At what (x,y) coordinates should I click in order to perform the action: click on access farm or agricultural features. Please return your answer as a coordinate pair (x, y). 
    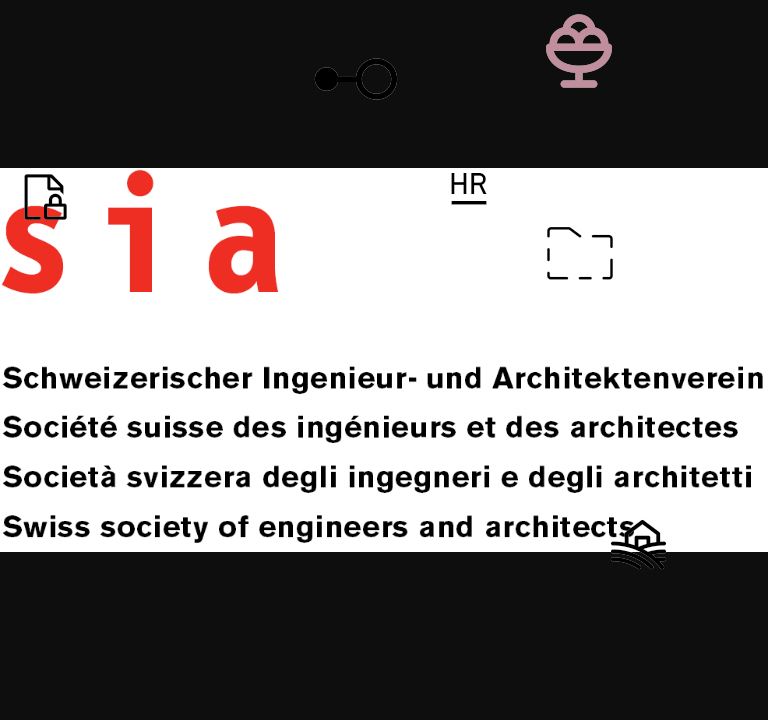
    Looking at the image, I should click on (638, 545).